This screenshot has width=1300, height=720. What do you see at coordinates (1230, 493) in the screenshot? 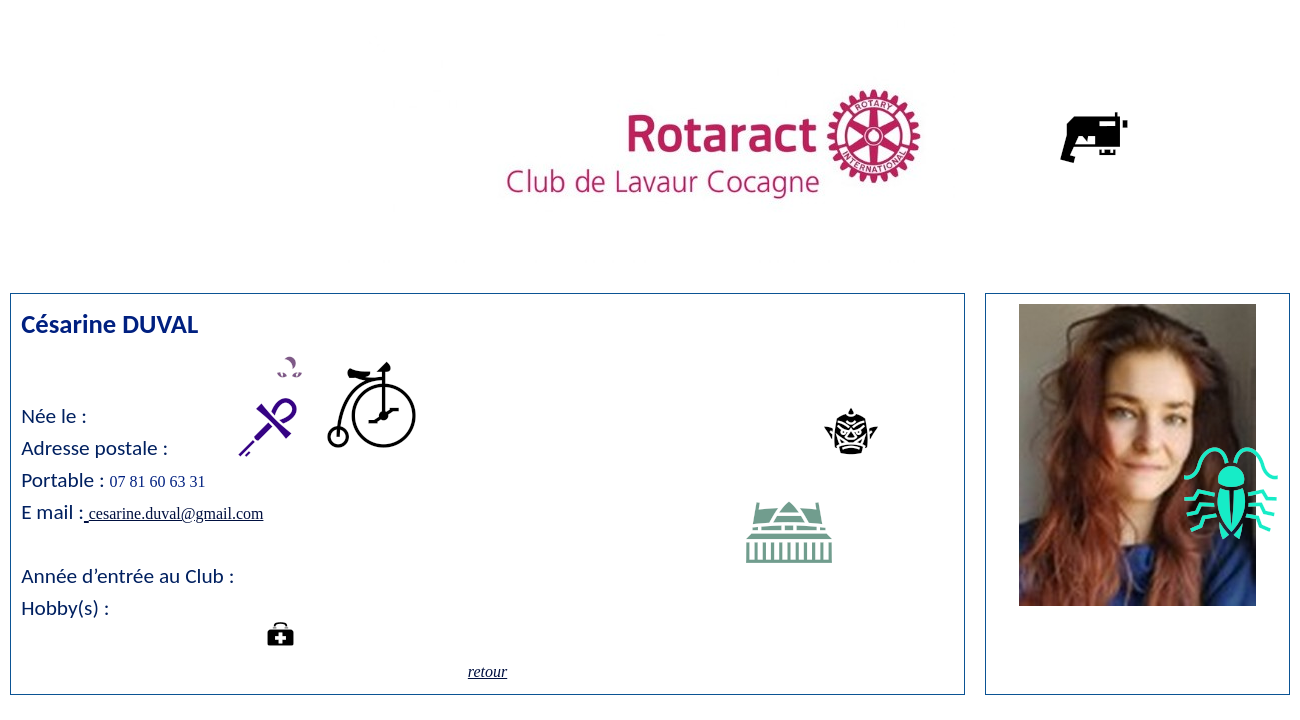
I see `indicates a bug or issue in the system` at bounding box center [1230, 493].